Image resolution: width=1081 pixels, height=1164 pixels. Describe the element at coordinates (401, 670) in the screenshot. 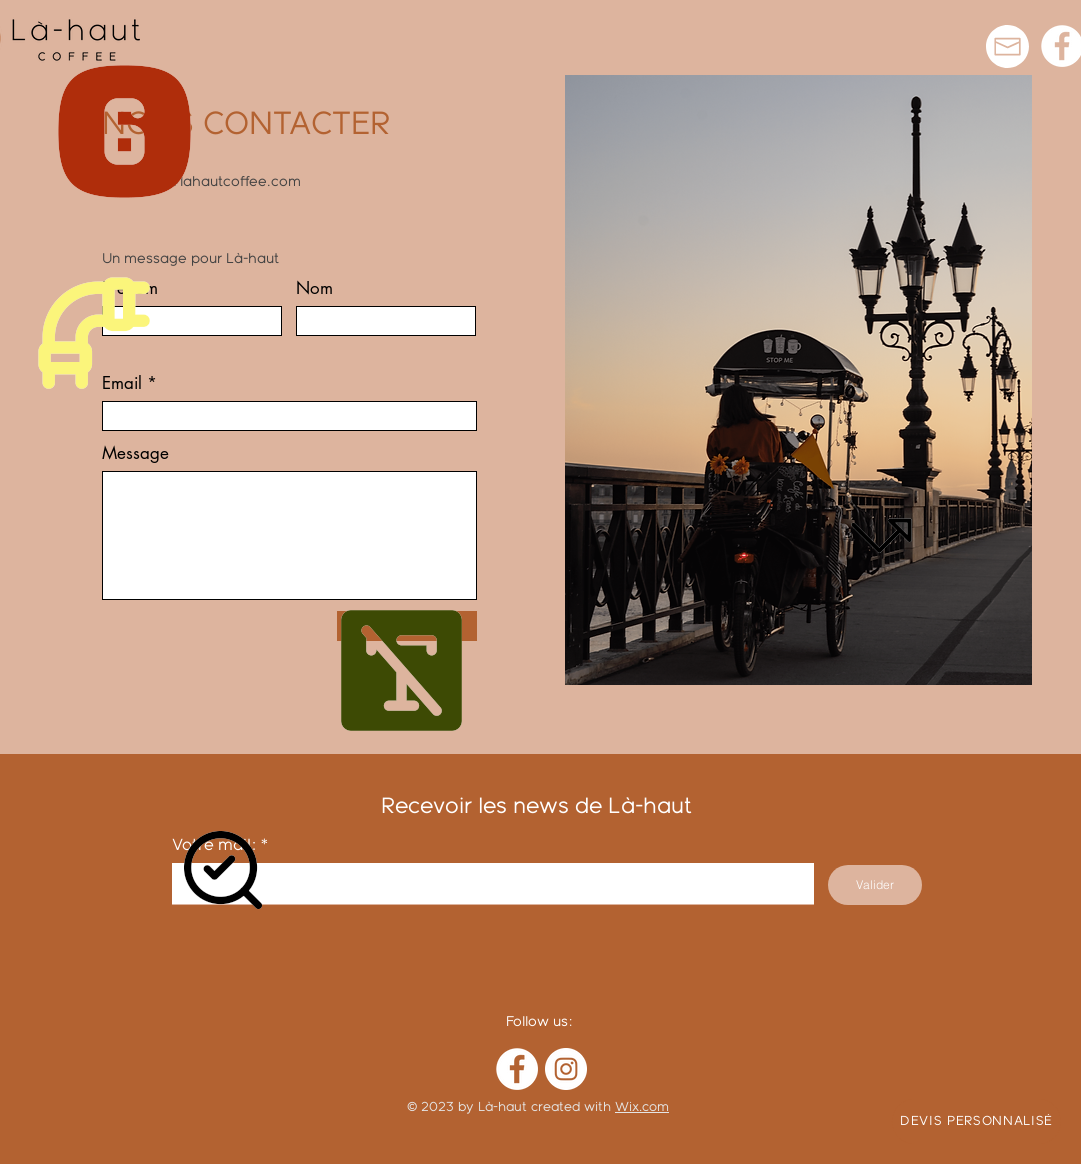

I see `disable text formatting` at that location.